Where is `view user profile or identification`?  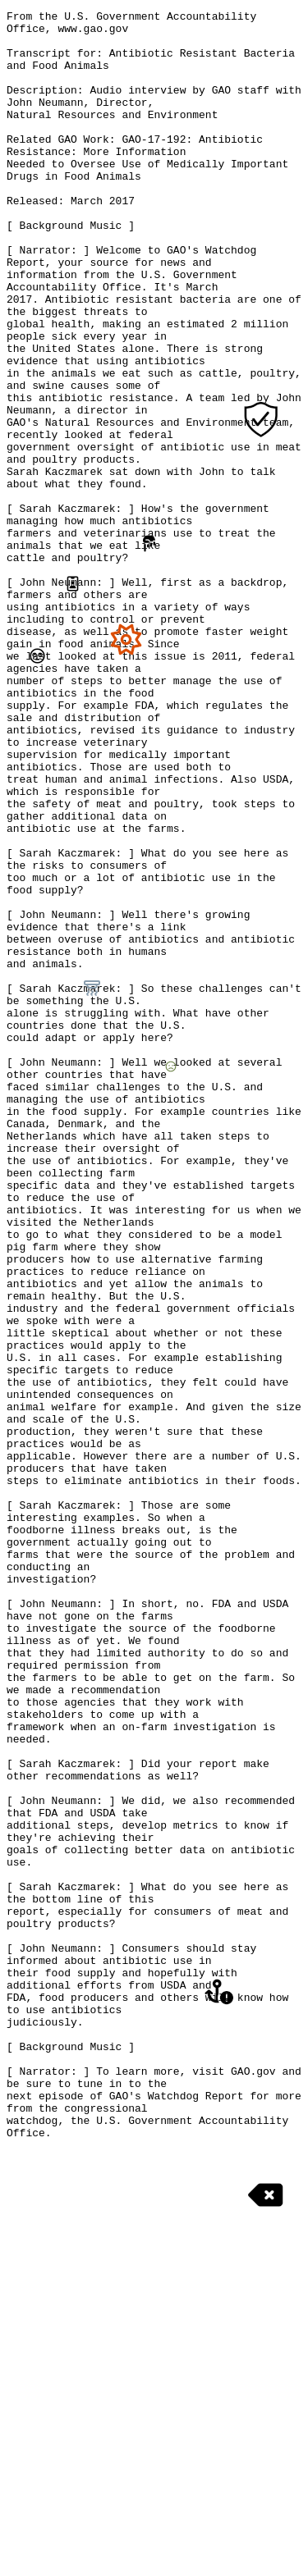
view user profile or identification is located at coordinates (72, 583).